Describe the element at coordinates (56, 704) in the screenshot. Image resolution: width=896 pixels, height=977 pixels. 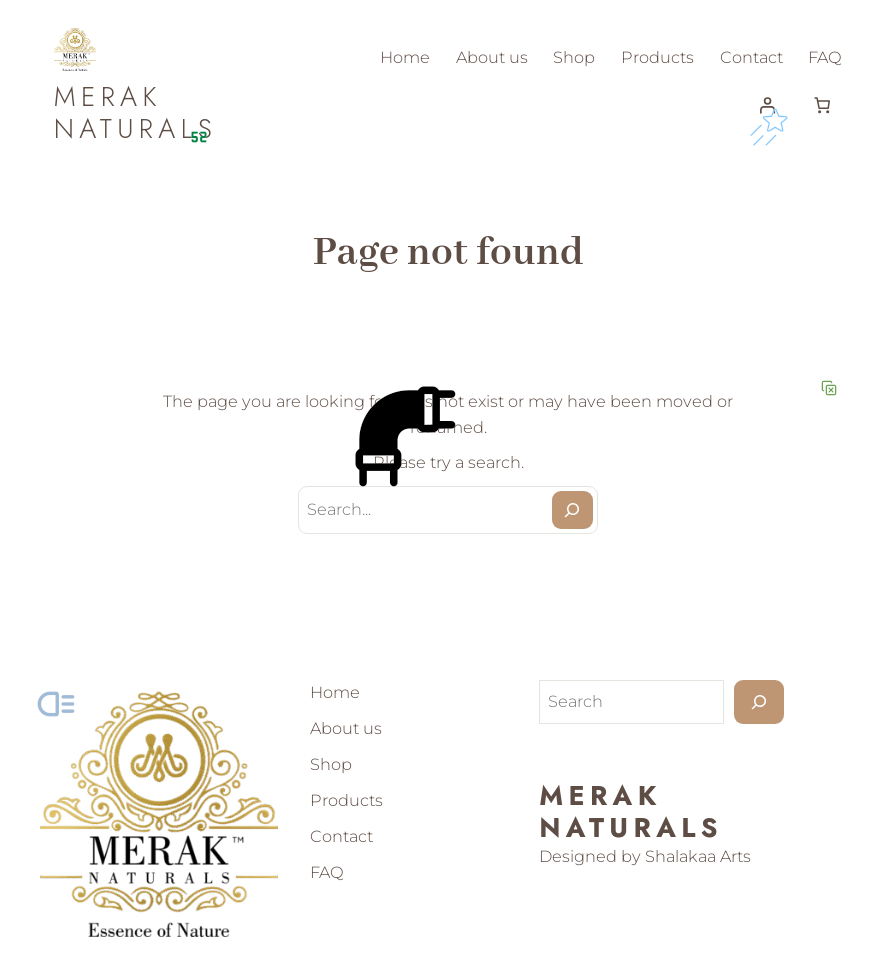
I see `toggle vehicle headlights on or off` at that location.